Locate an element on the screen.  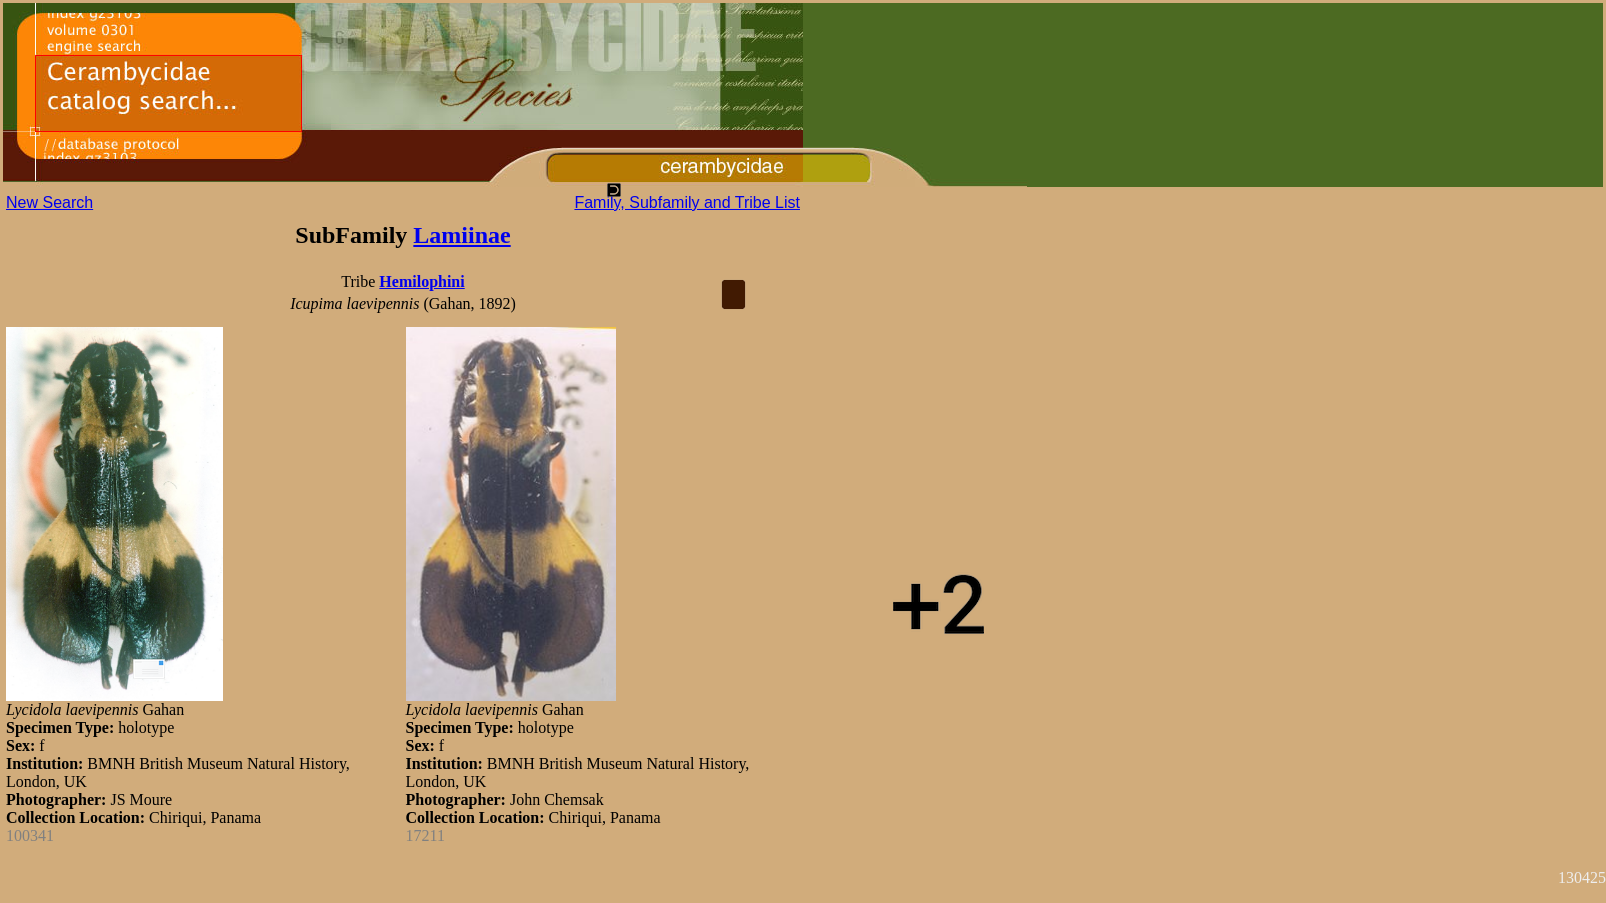
indicates a superset relationship in mathematical notation is located at coordinates (614, 190).